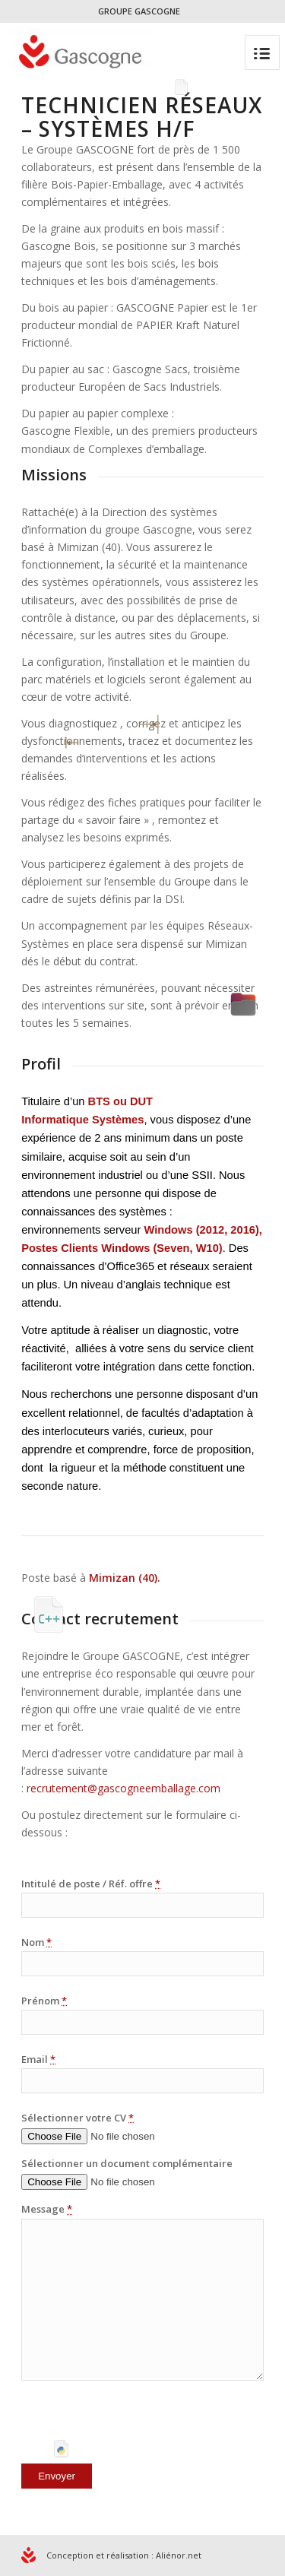  Describe the element at coordinates (72, 743) in the screenshot. I see `go to the first item in a list or sequence` at that location.